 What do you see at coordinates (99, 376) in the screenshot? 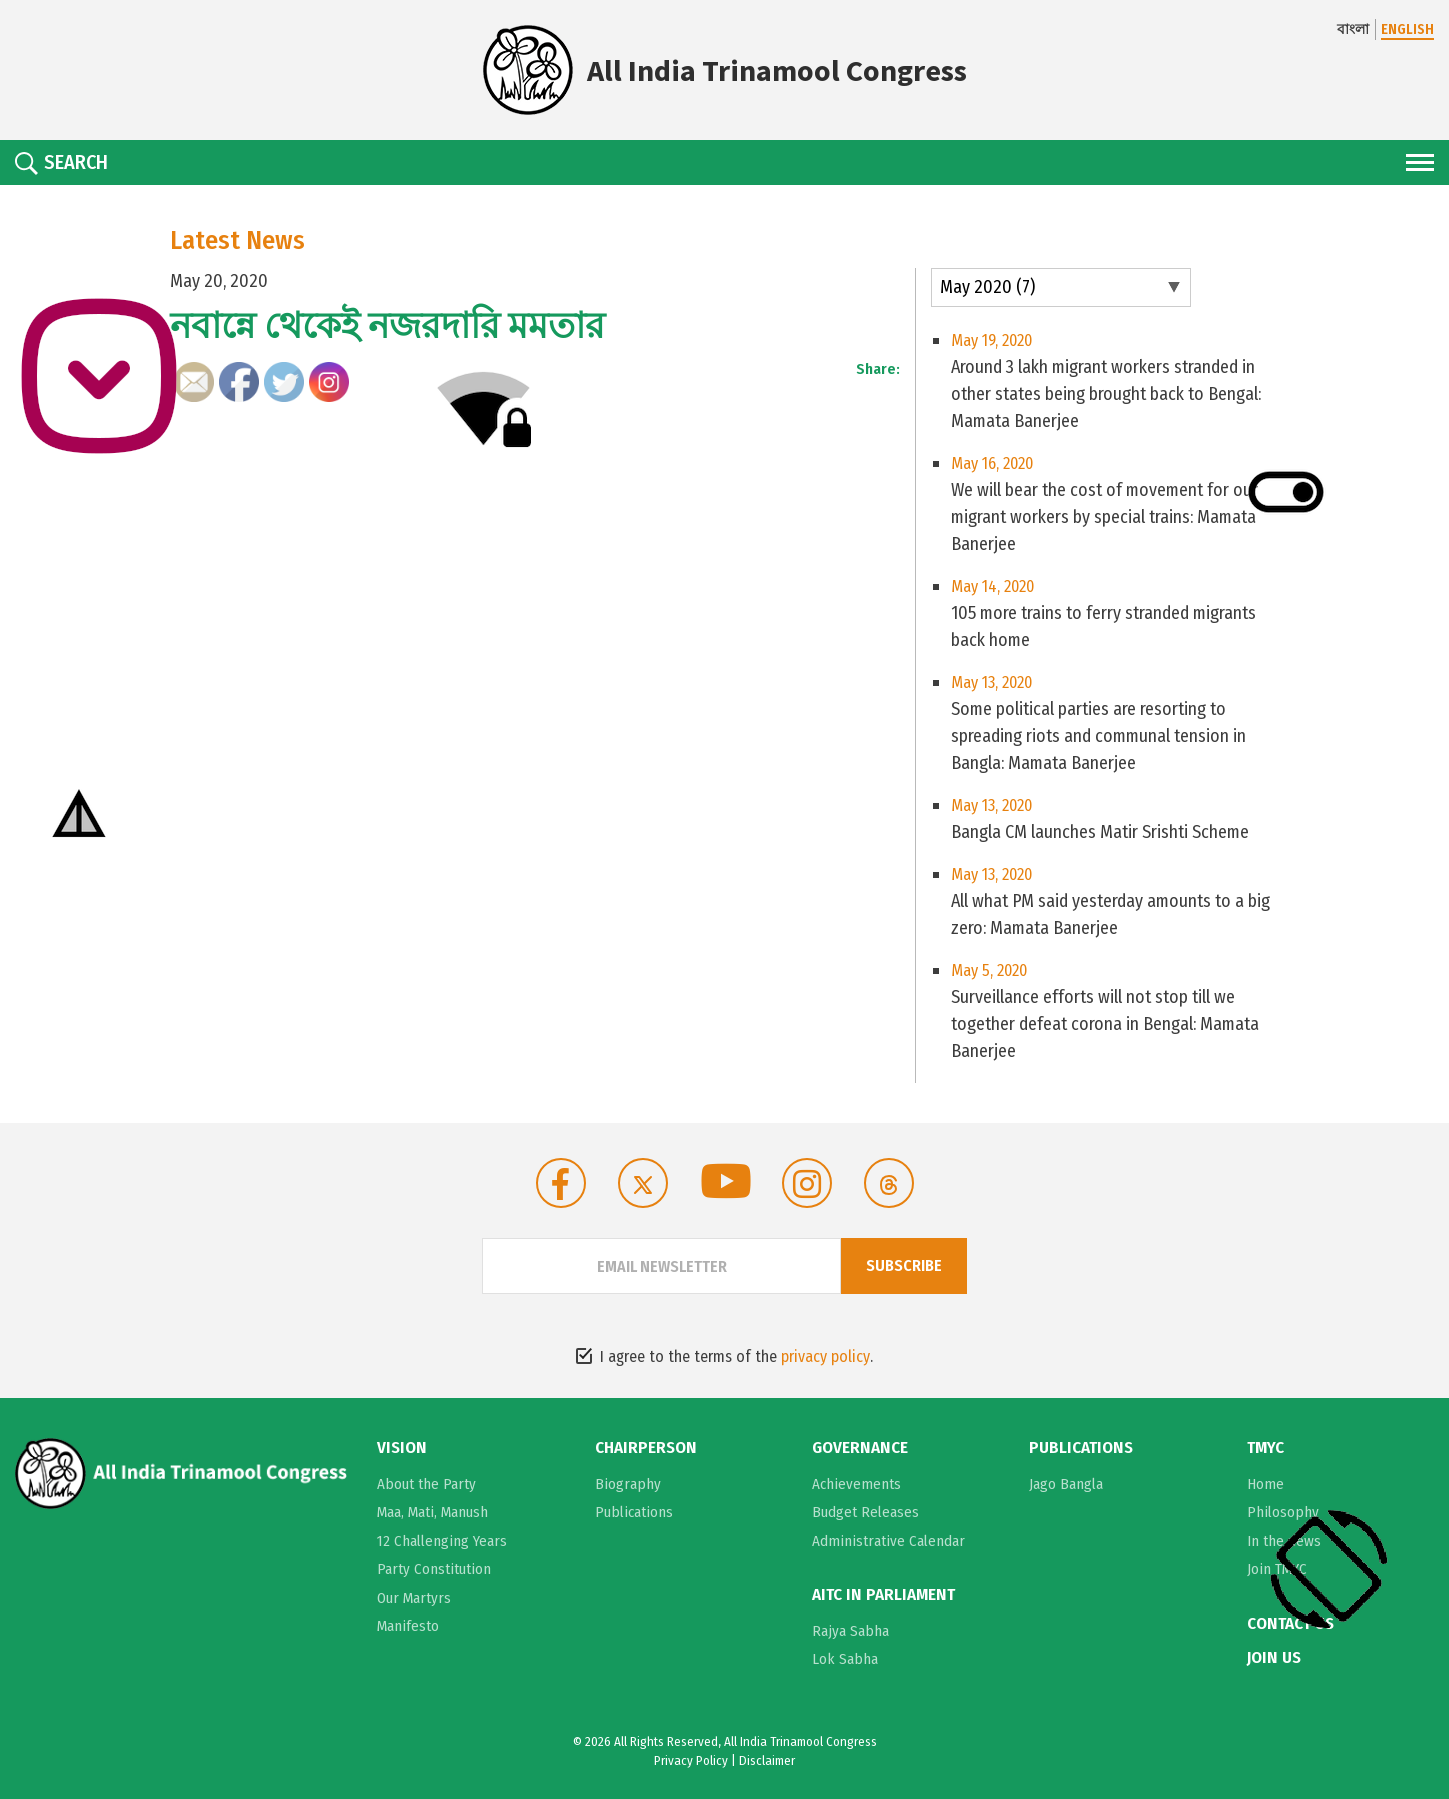
I see `expand dropdown menu or content` at bounding box center [99, 376].